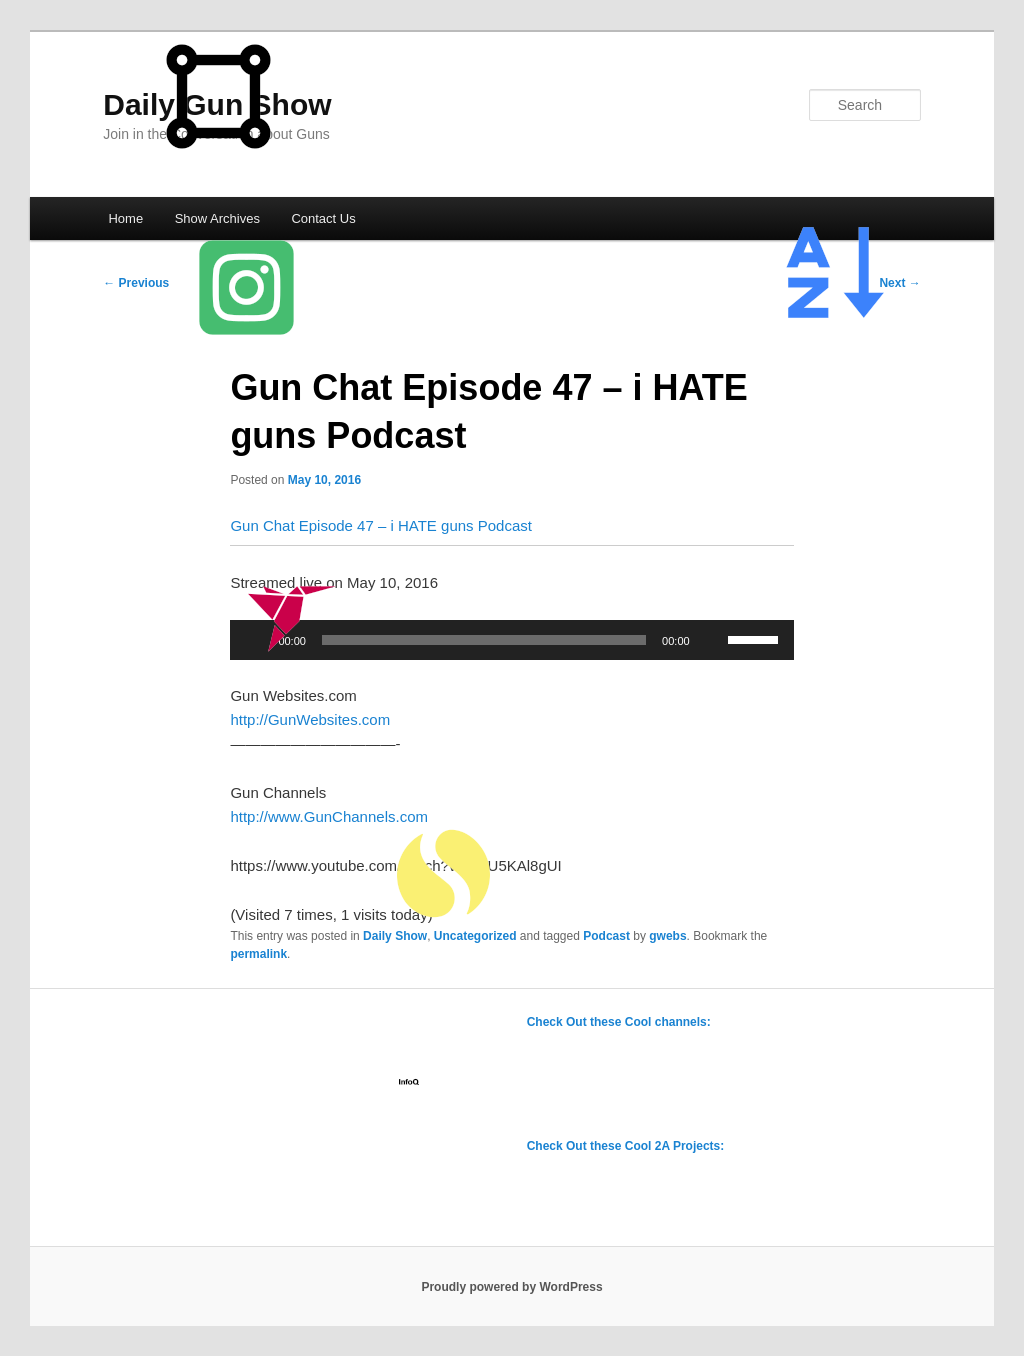 Image resolution: width=1024 pixels, height=1356 pixels. I want to click on access shape editing tools, so click(218, 96).